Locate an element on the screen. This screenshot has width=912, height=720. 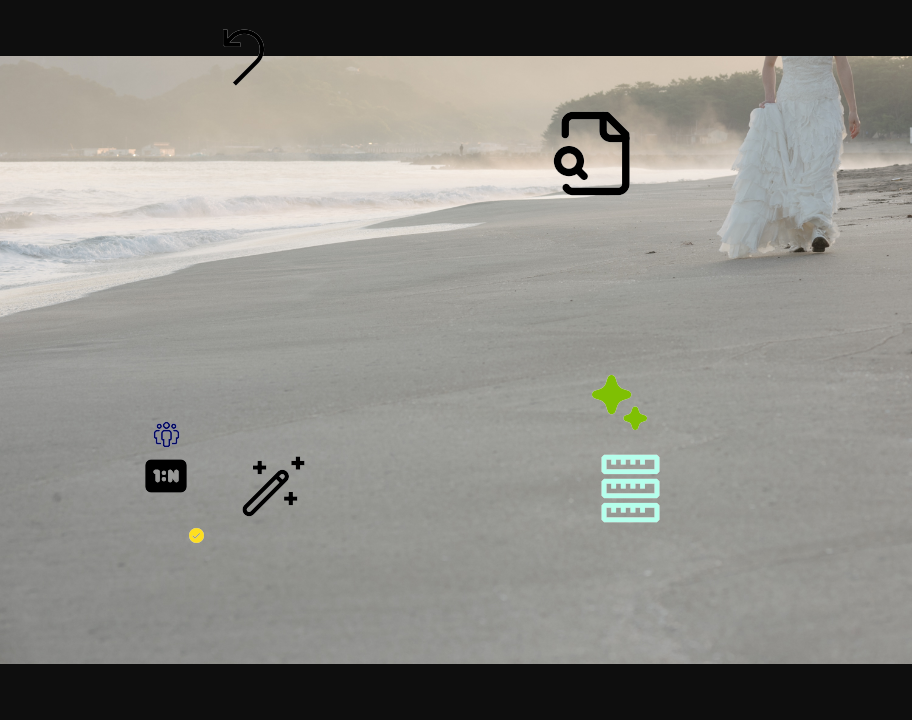
access server settings or configuration is located at coordinates (630, 488).